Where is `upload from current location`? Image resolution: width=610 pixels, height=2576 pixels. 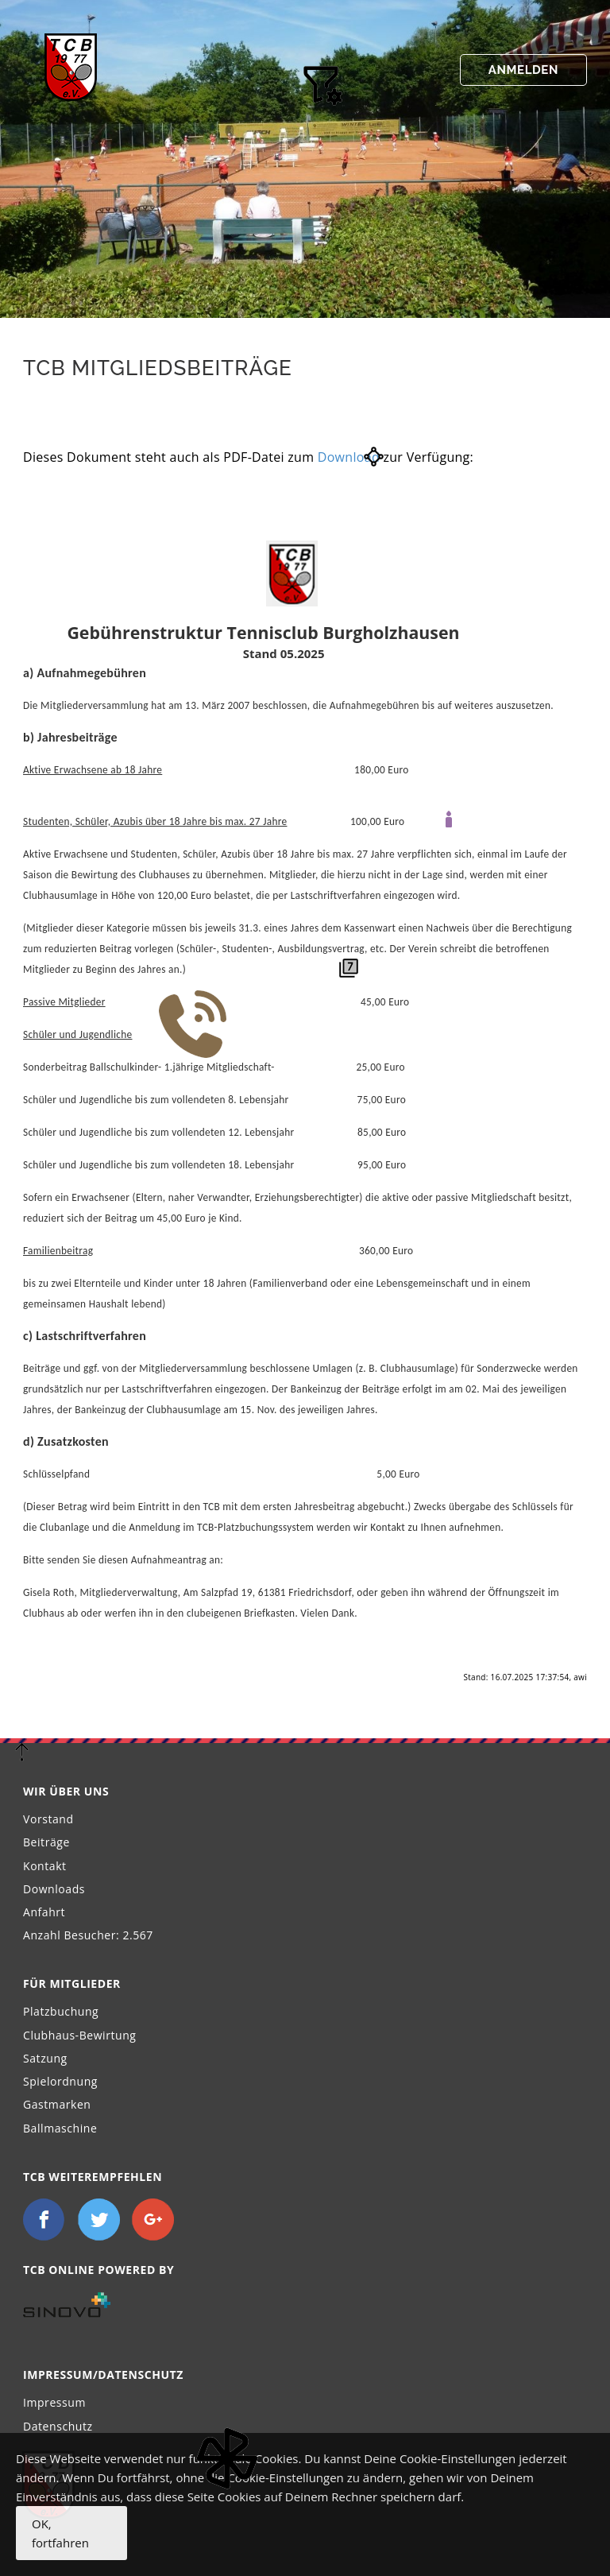 upload from current location is located at coordinates (21, 1752).